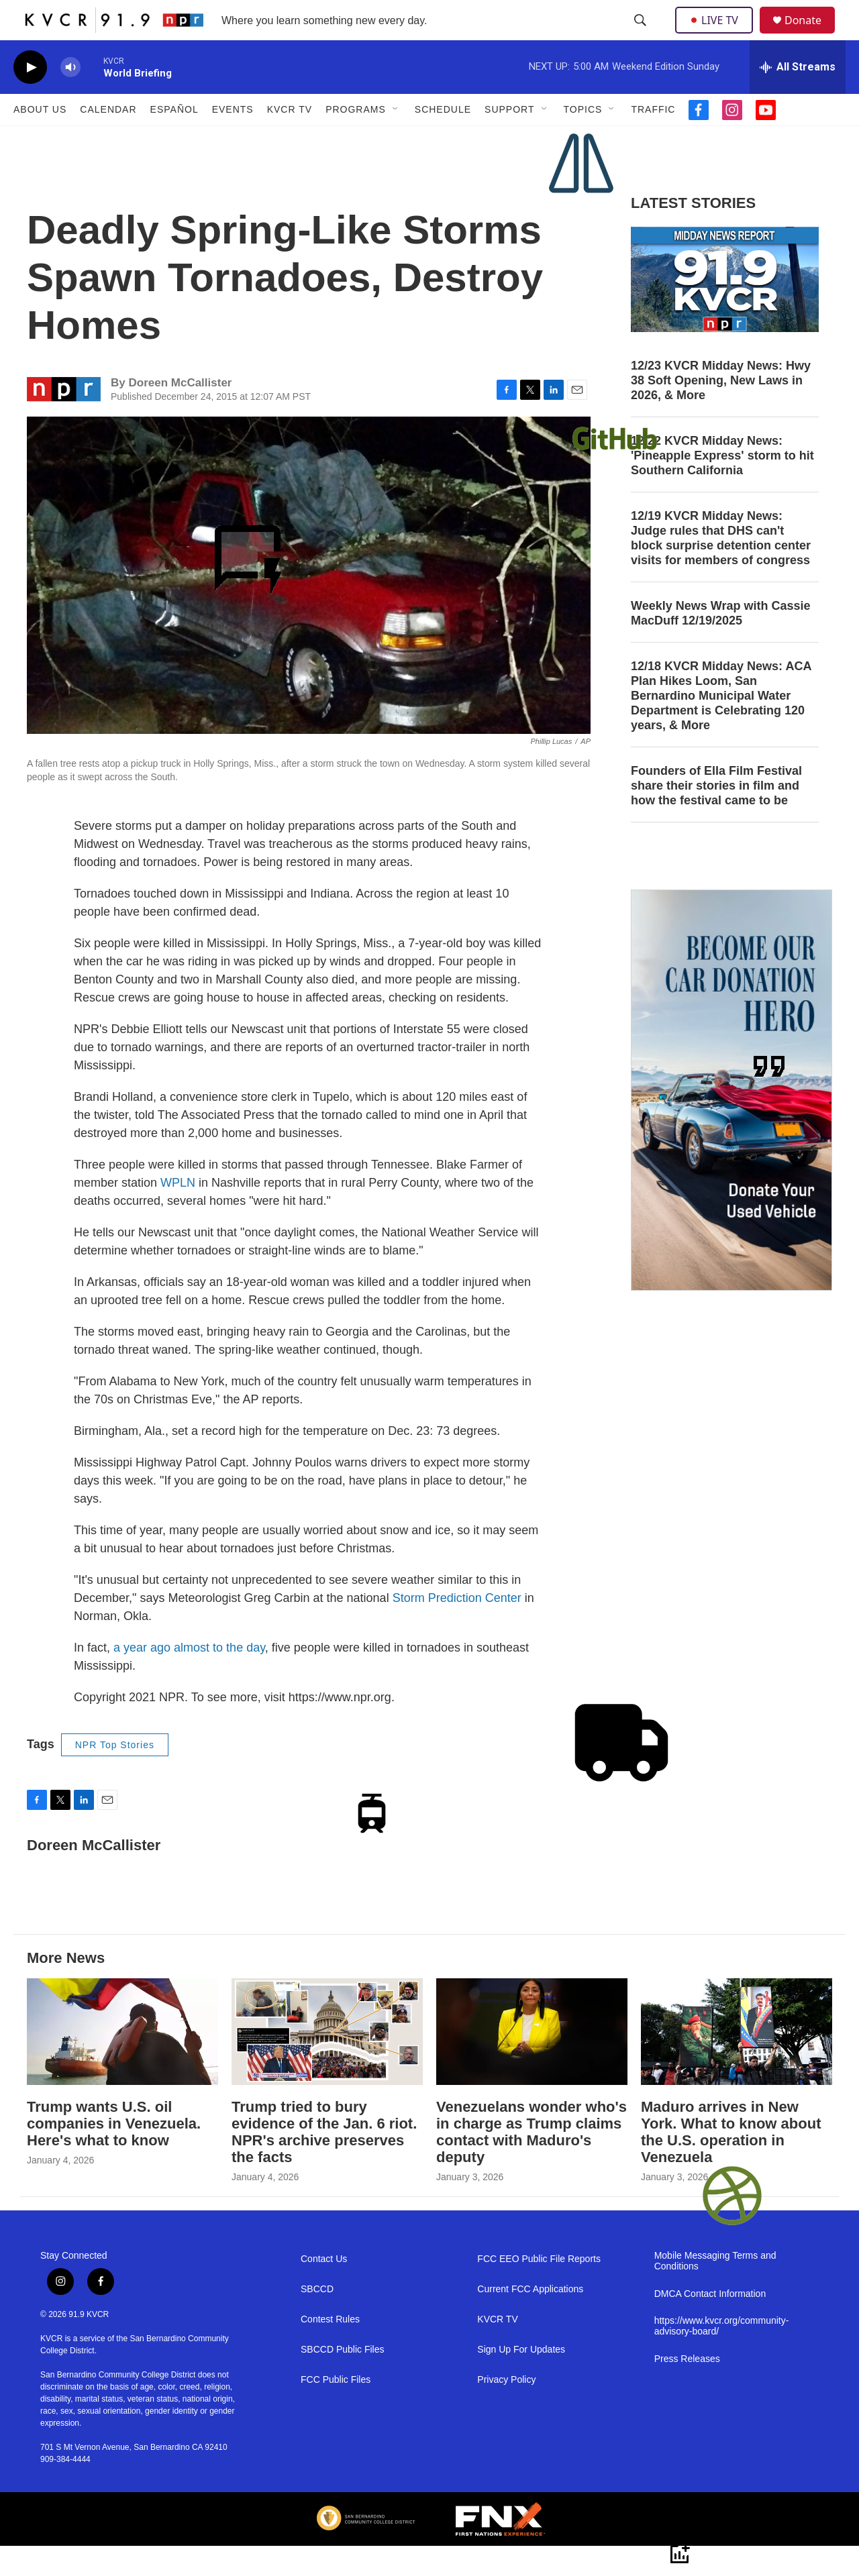 This screenshot has width=859, height=2576. Describe the element at coordinates (621, 1740) in the screenshot. I see `view shipping or delivery status` at that location.